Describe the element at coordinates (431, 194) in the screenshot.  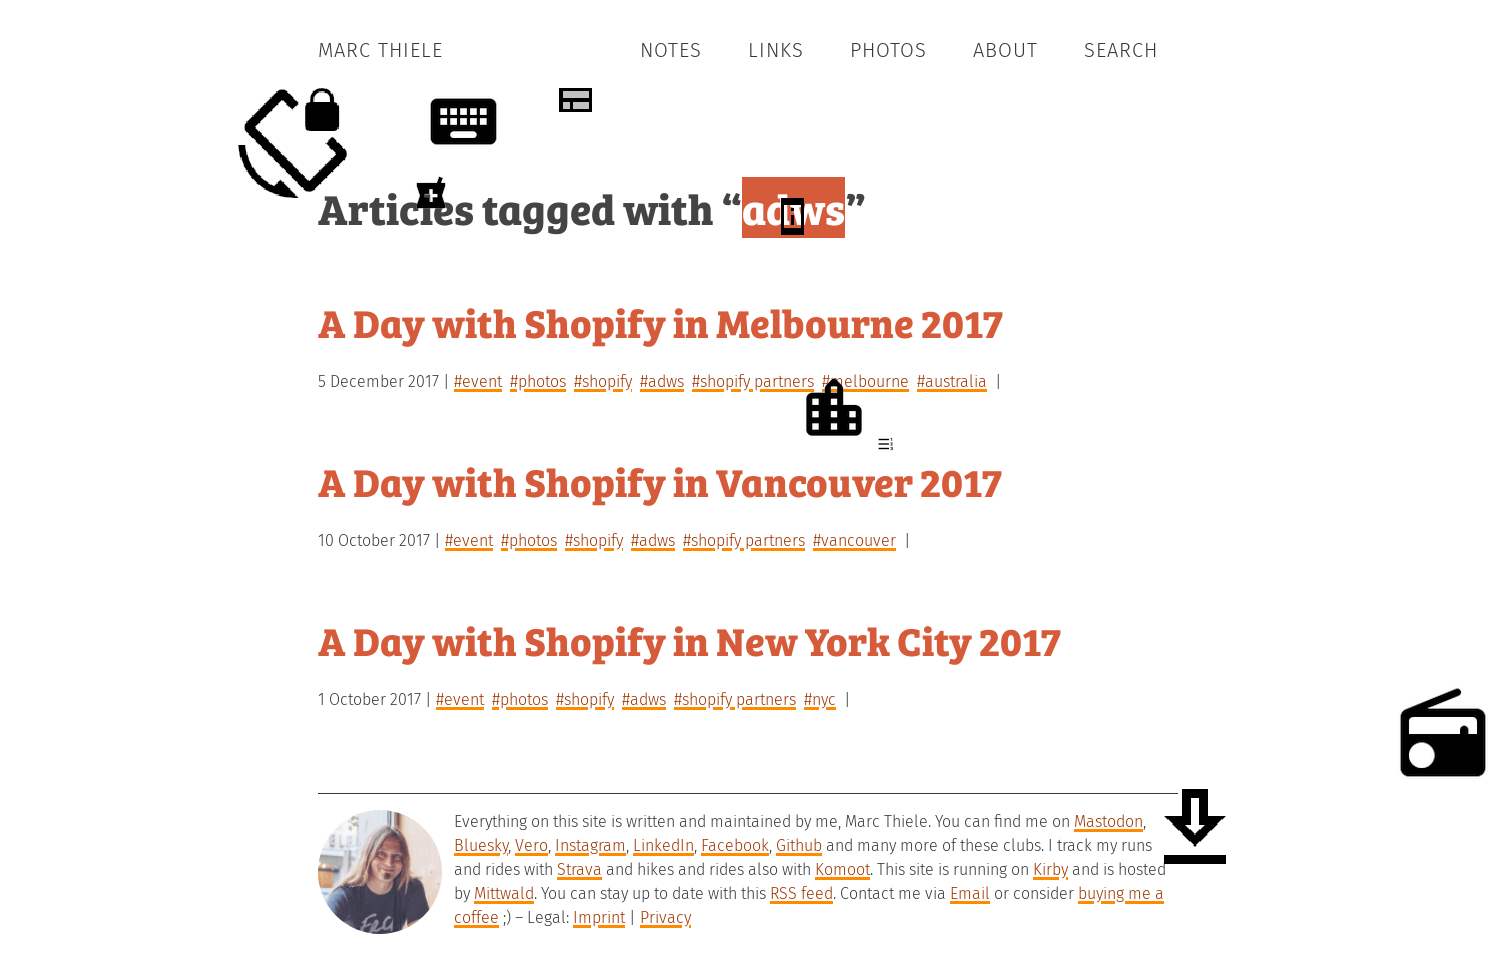
I see `find nearby pharmacies` at that location.